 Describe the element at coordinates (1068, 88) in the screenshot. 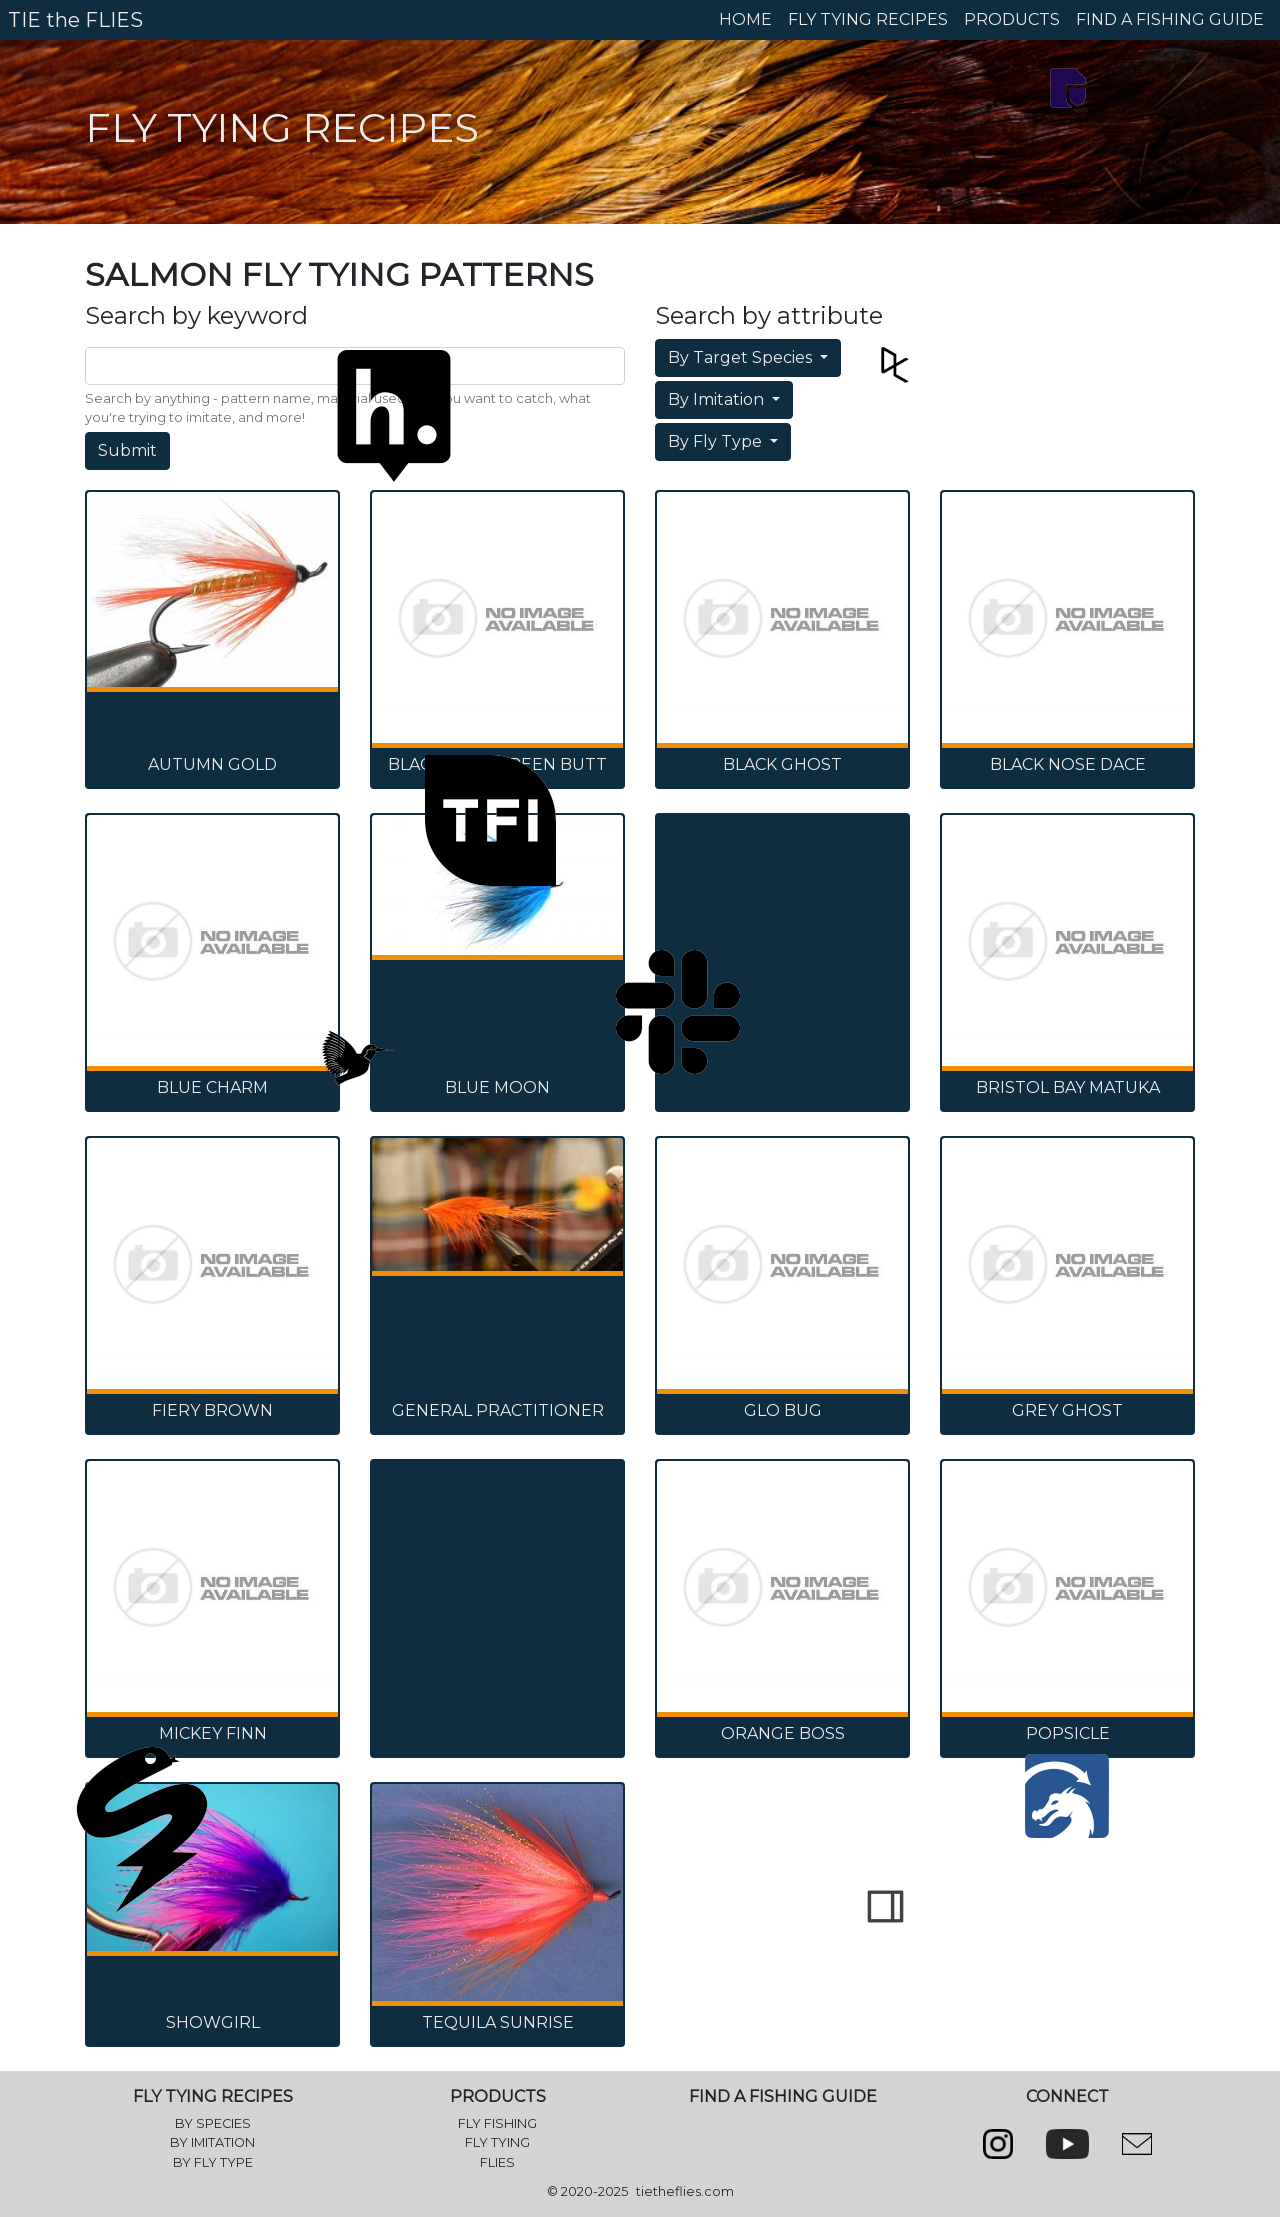

I see `indicates a protected or secure file` at that location.